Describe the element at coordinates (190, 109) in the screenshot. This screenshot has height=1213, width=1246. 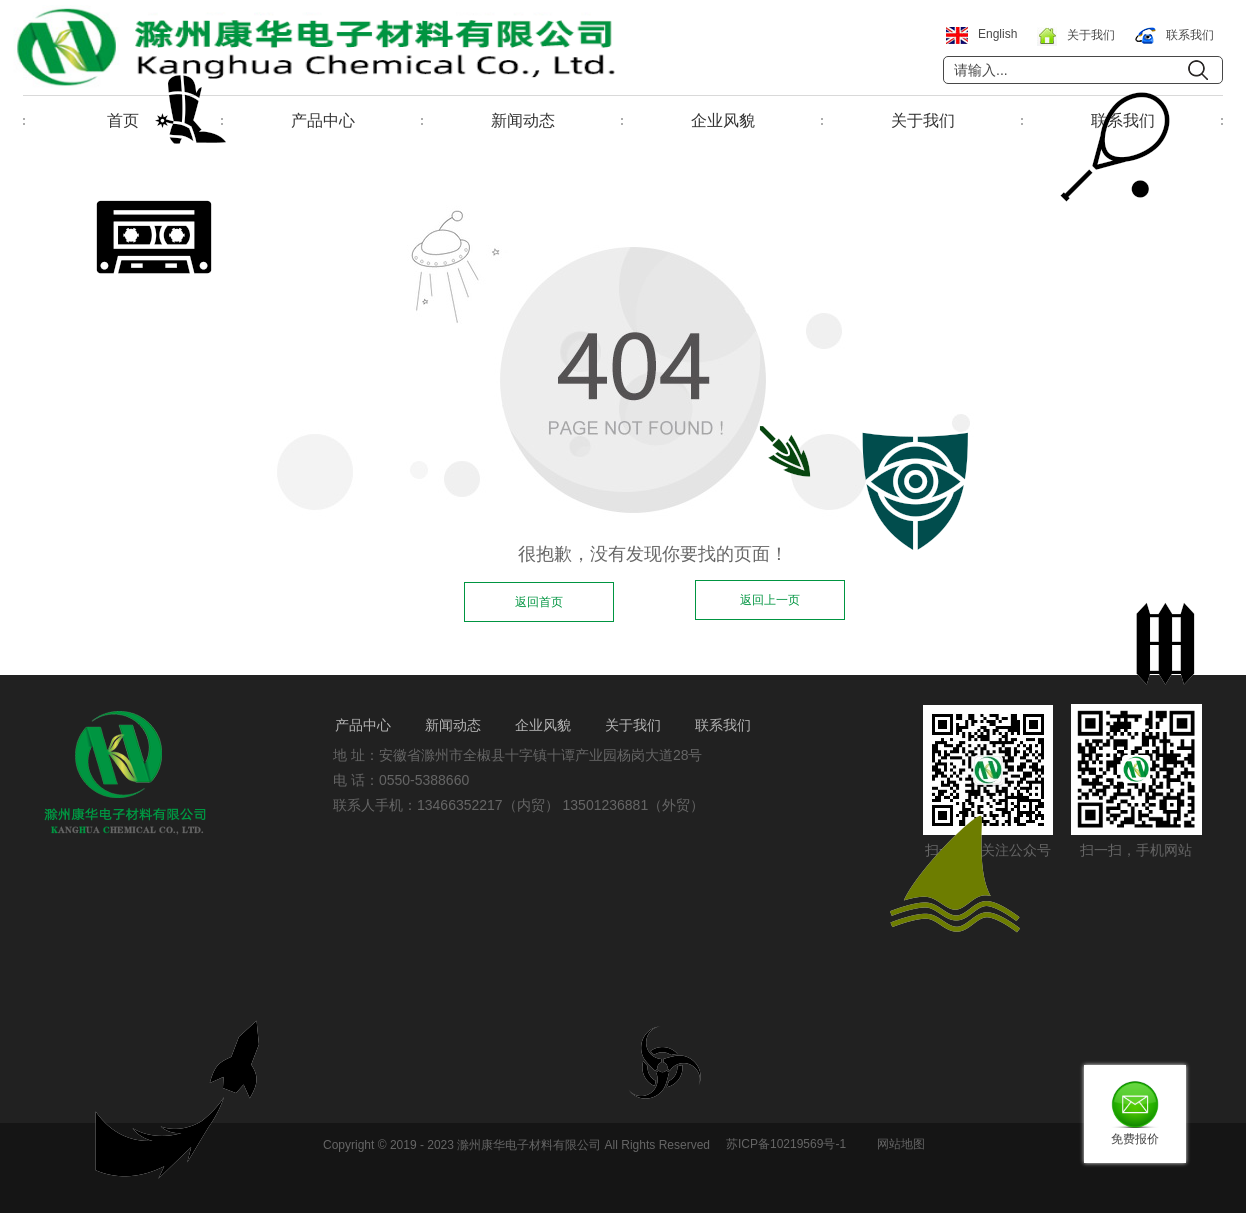
I see `select western or cowboy-themed content` at that location.